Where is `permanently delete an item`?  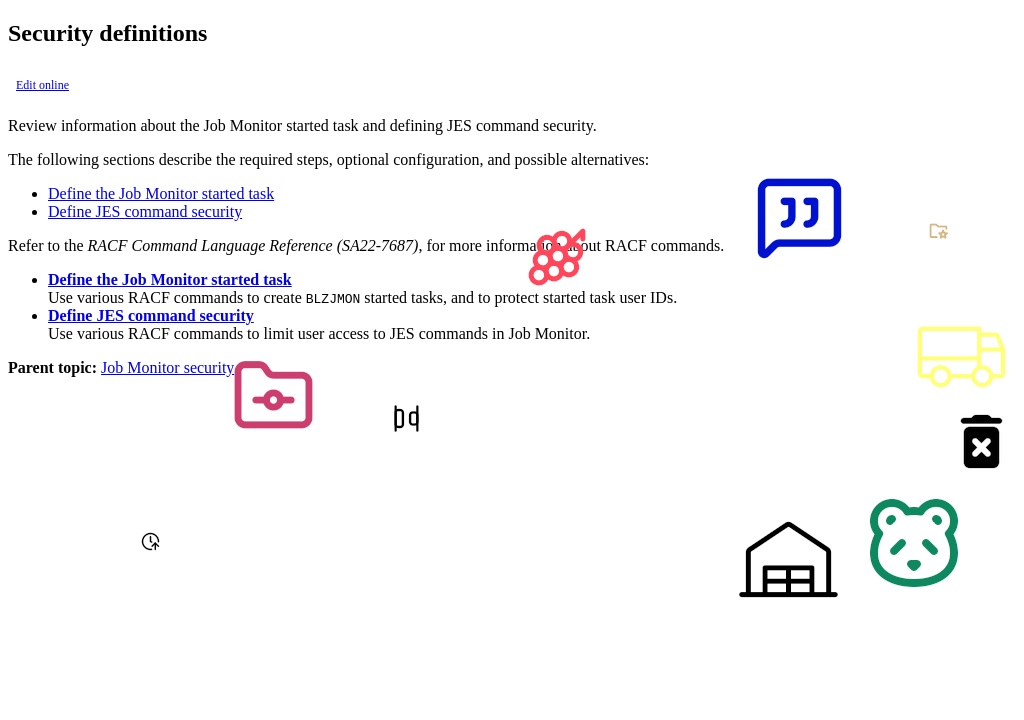
permanently delete an item is located at coordinates (981, 441).